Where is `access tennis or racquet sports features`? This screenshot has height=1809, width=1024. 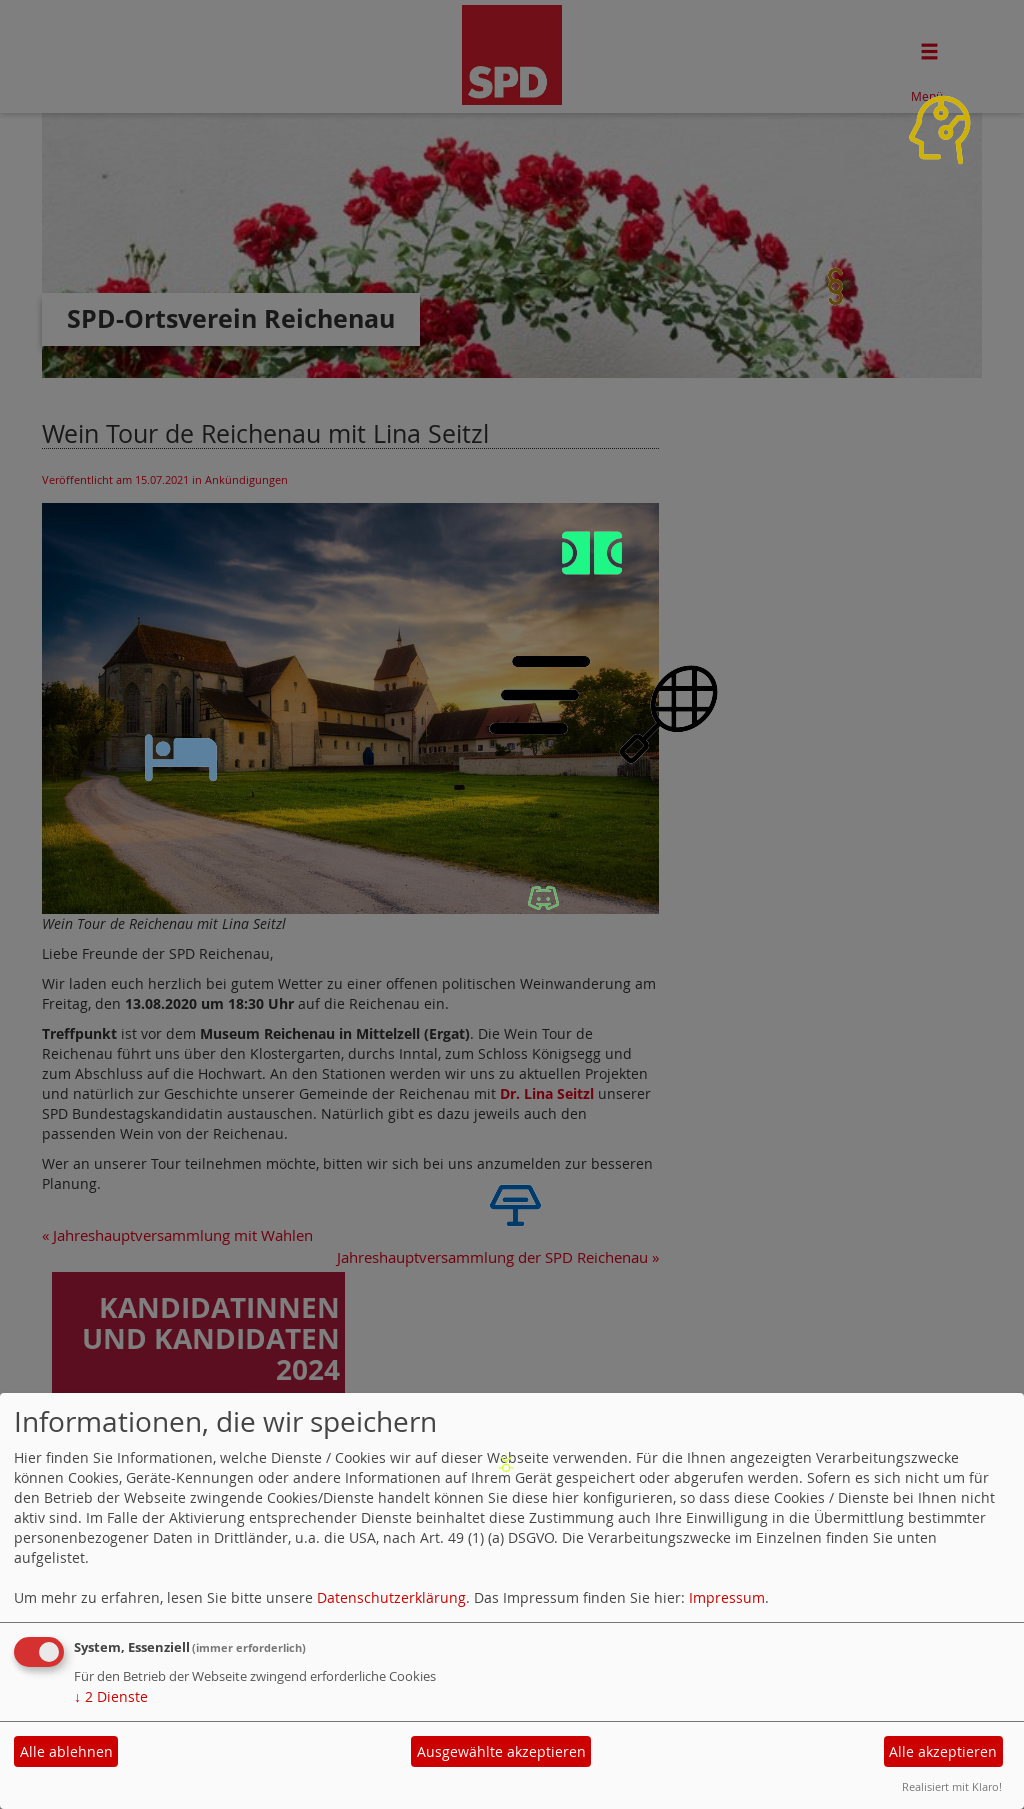 access tennis or racquet sports features is located at coordinates (667, 716).